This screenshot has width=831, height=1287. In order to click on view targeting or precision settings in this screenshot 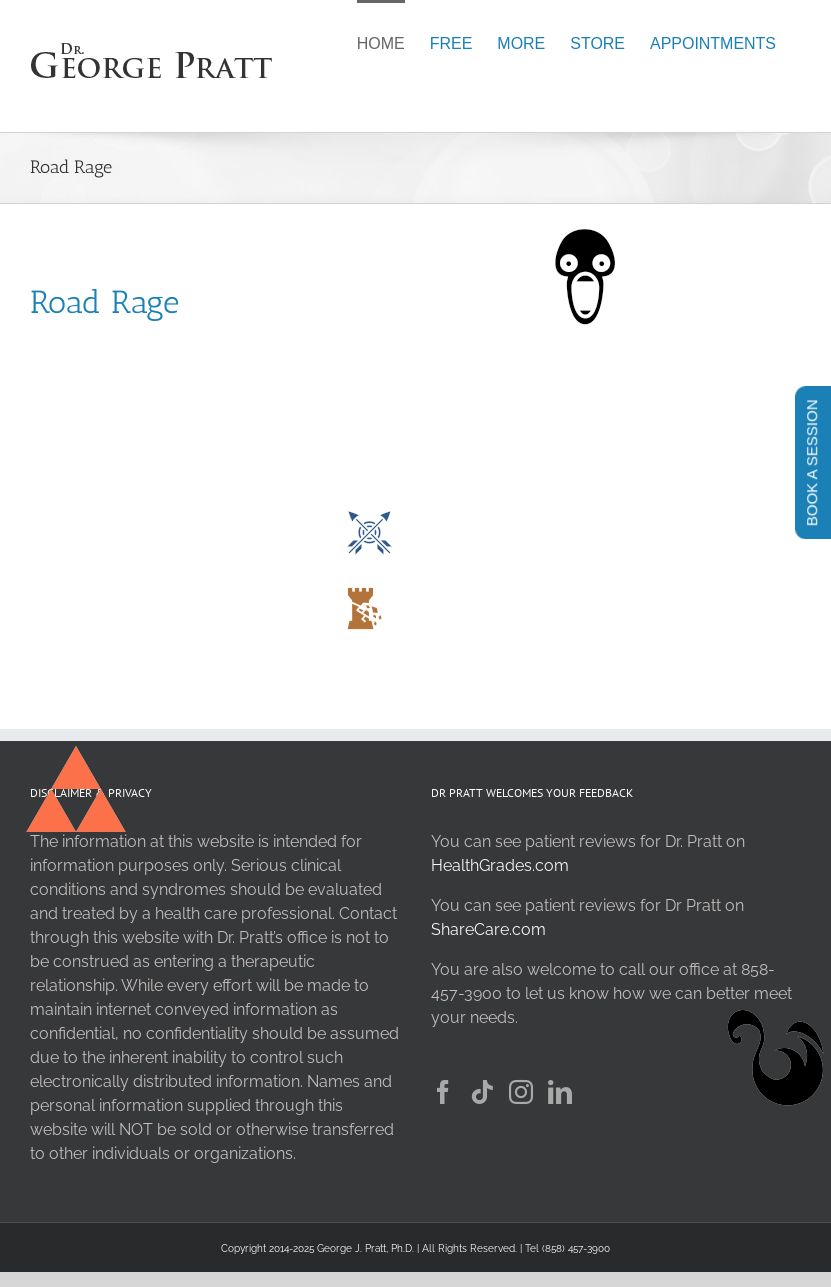, I will do `click(369, 532)`.